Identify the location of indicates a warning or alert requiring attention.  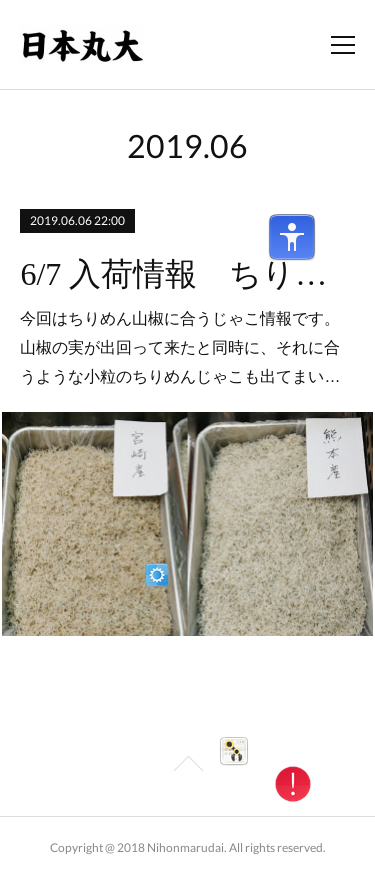
(293, 784).